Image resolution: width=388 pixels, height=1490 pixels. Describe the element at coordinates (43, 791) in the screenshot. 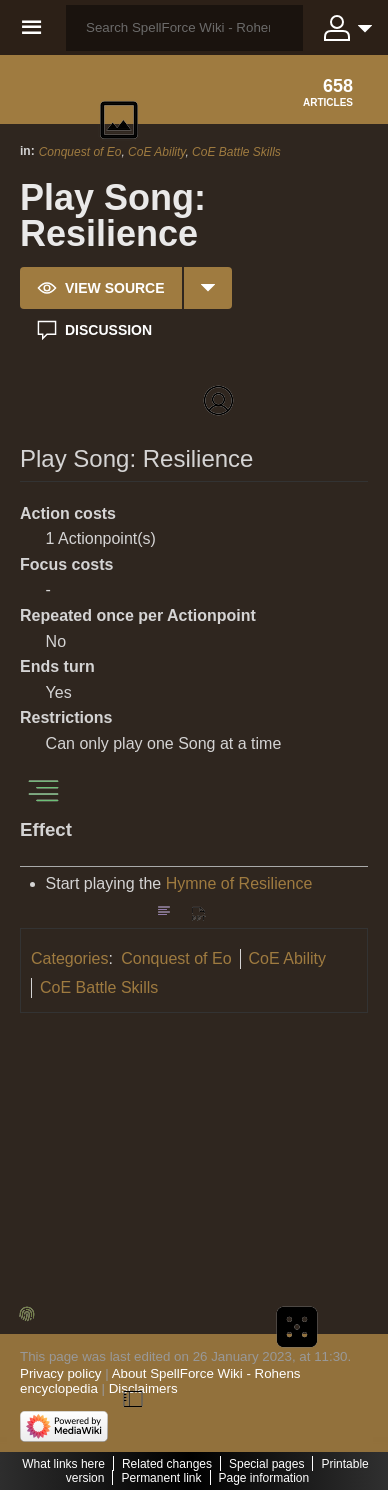

I see `align text to the right` at that location.